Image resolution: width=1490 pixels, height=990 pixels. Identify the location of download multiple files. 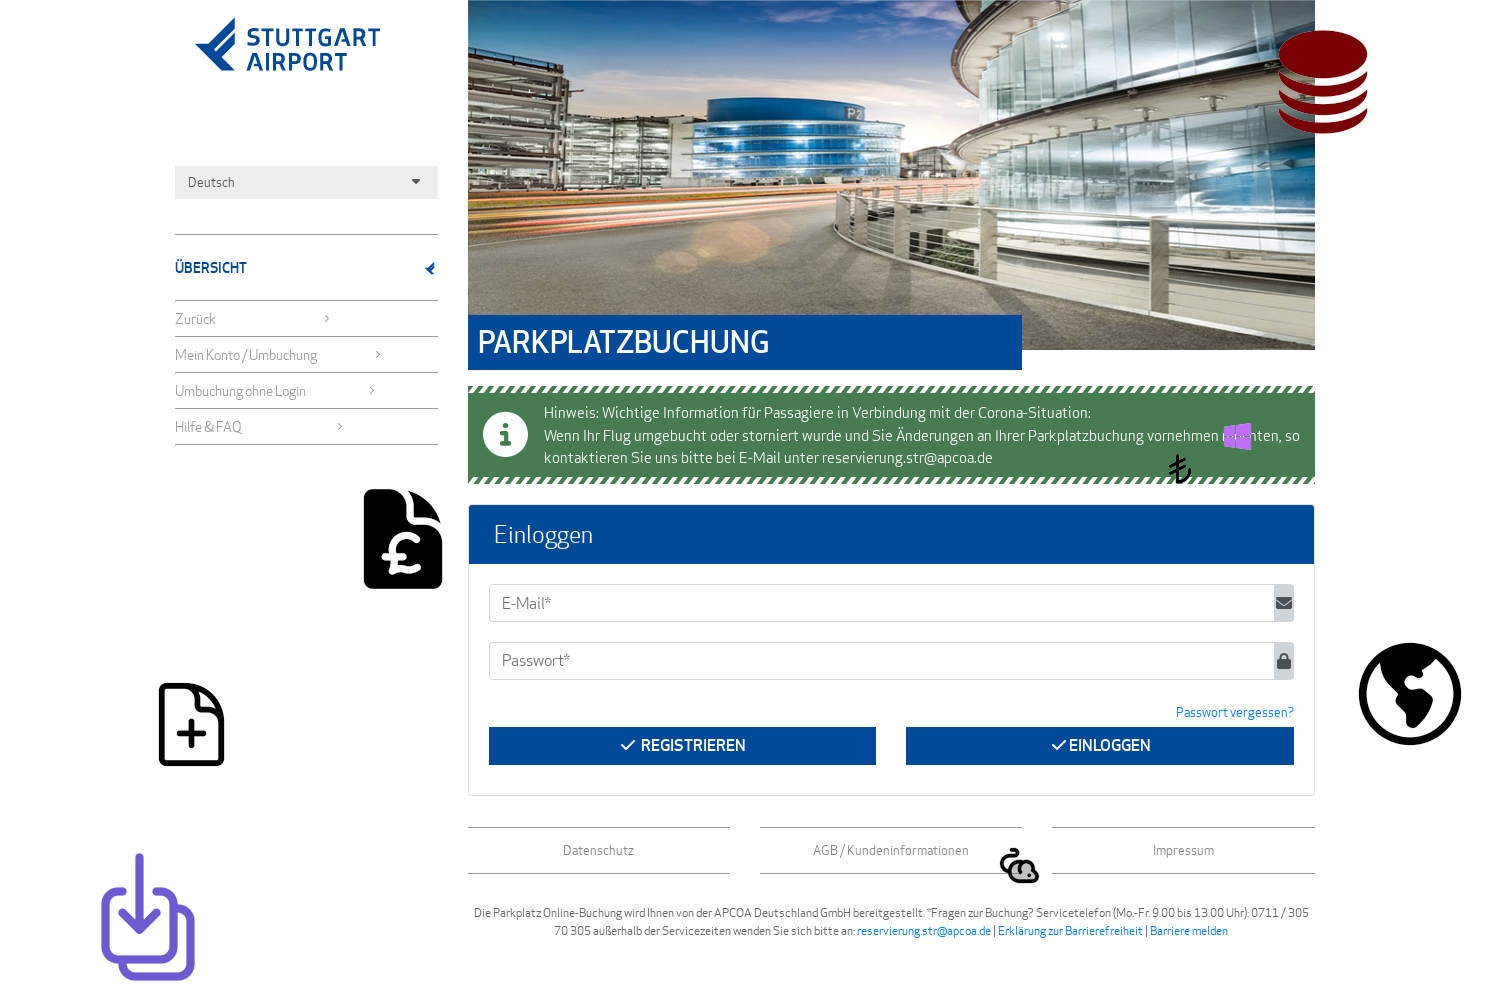
(148, 917).